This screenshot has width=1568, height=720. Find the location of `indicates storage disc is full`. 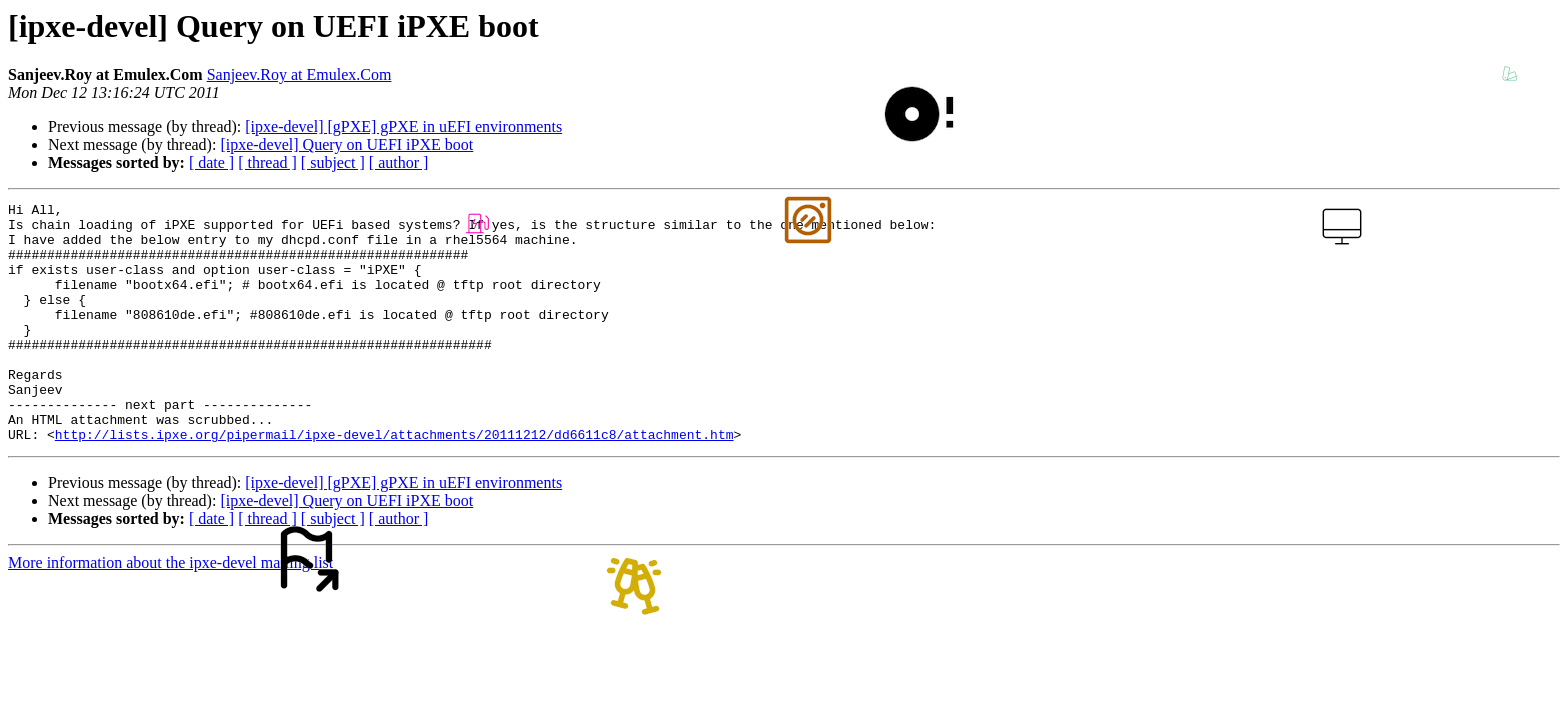

indicates storage disc is full is located at coordinates (919, 114).